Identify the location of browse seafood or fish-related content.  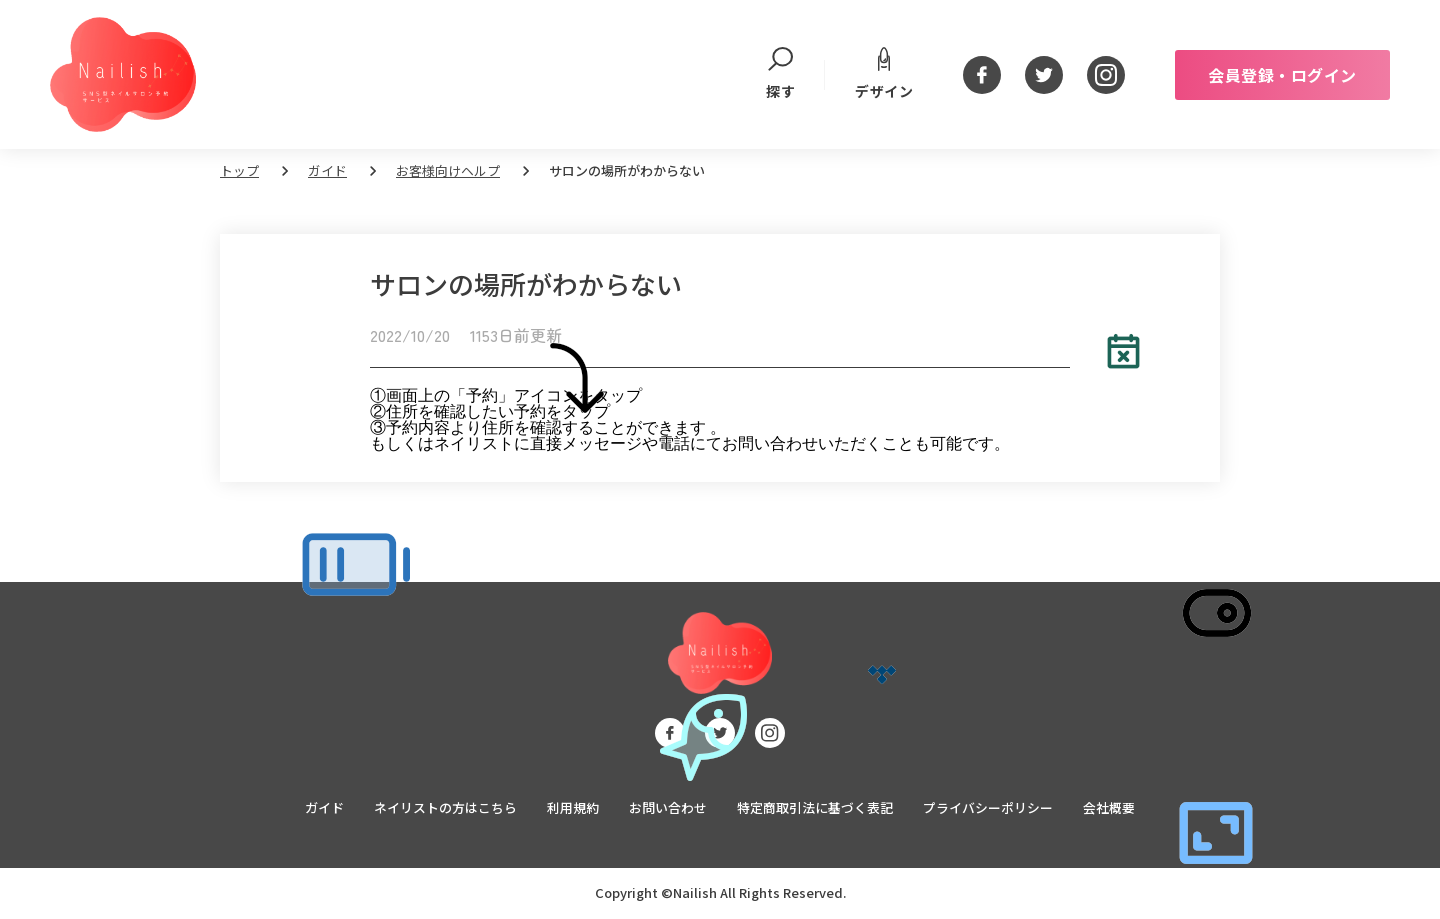
(708, 733).